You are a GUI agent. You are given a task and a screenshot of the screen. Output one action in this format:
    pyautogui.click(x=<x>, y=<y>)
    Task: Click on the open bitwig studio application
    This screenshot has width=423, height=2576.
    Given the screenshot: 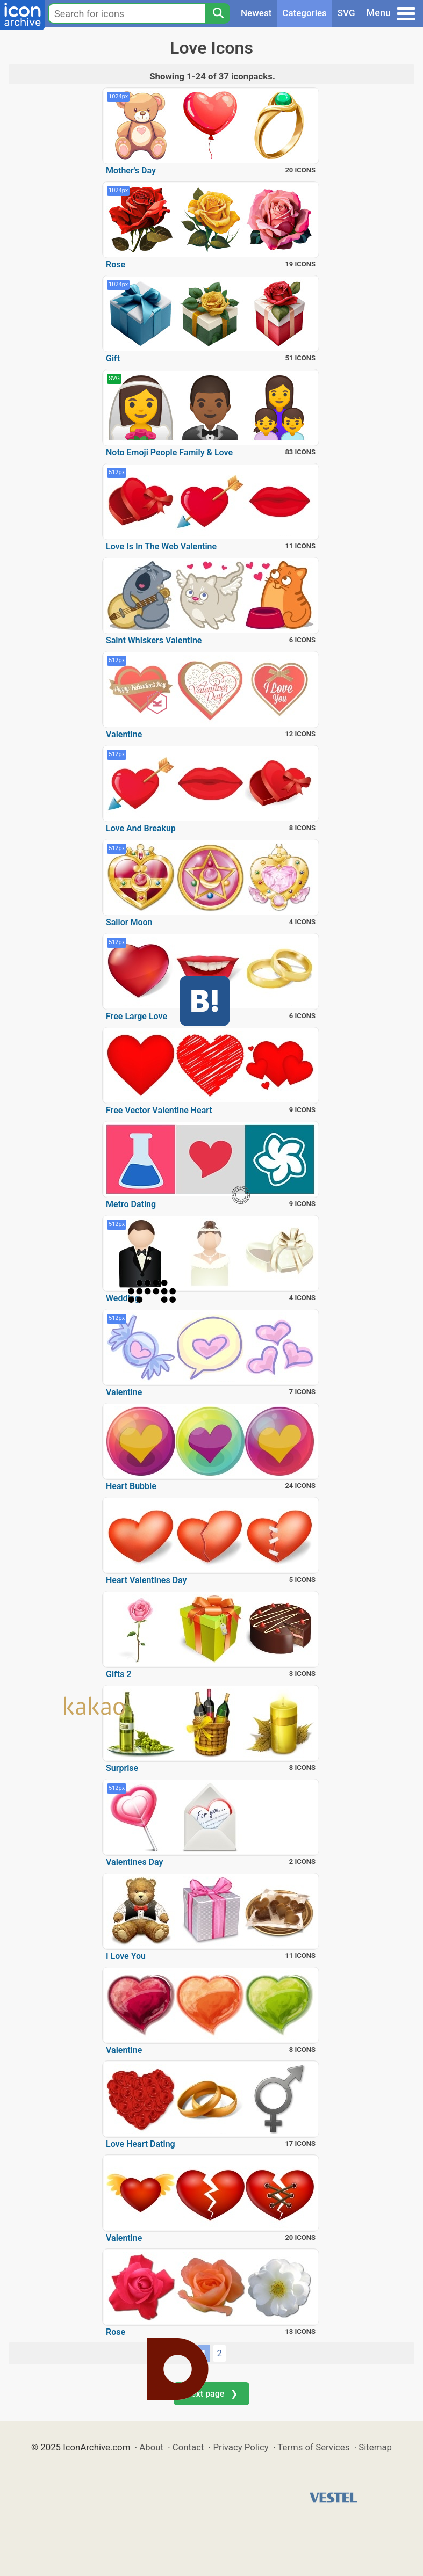 What is the action you would take?
    pyautogui.click(x=152, y=1291)
    